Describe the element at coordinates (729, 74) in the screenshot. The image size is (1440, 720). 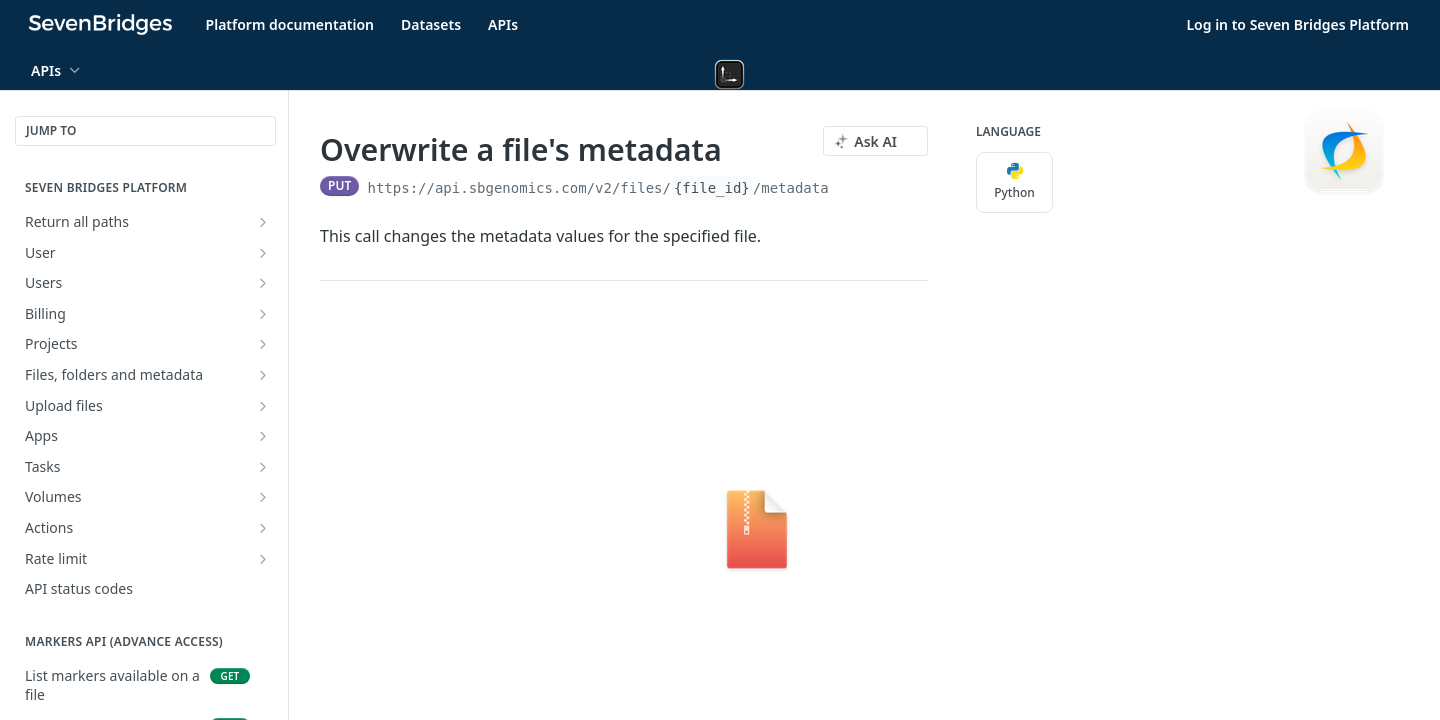
I see `open display preferences` at that location.